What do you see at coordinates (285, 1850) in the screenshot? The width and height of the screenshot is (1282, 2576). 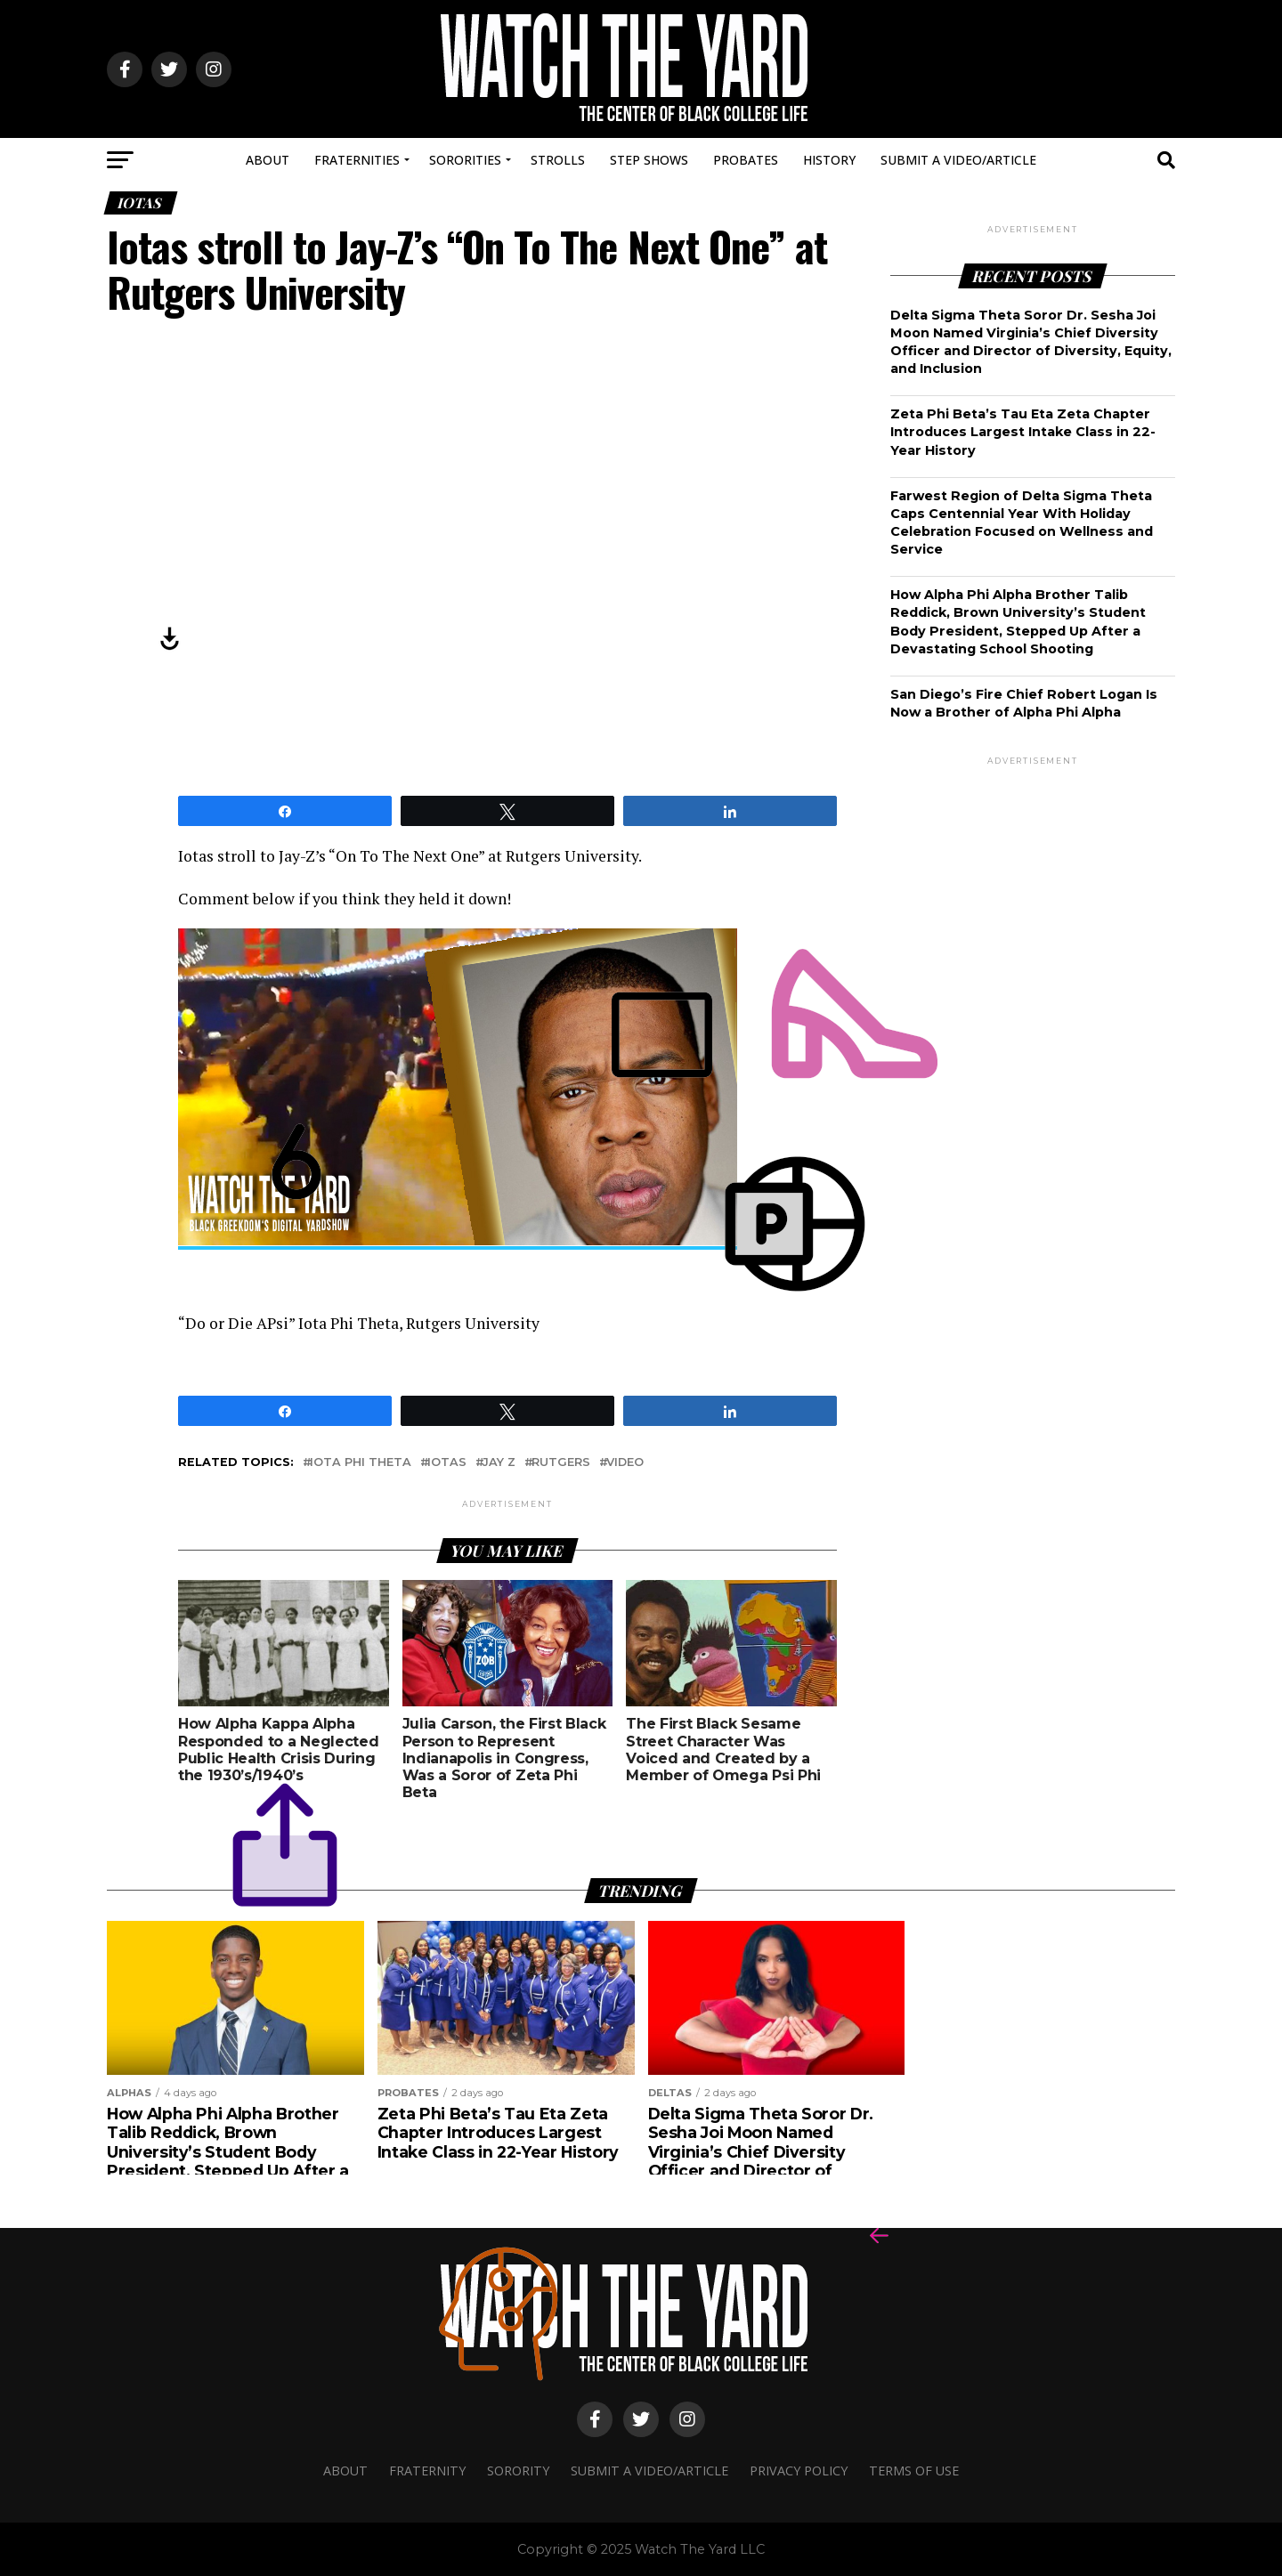 I see `export or share content to another app` at bounding box center [285, 1850].